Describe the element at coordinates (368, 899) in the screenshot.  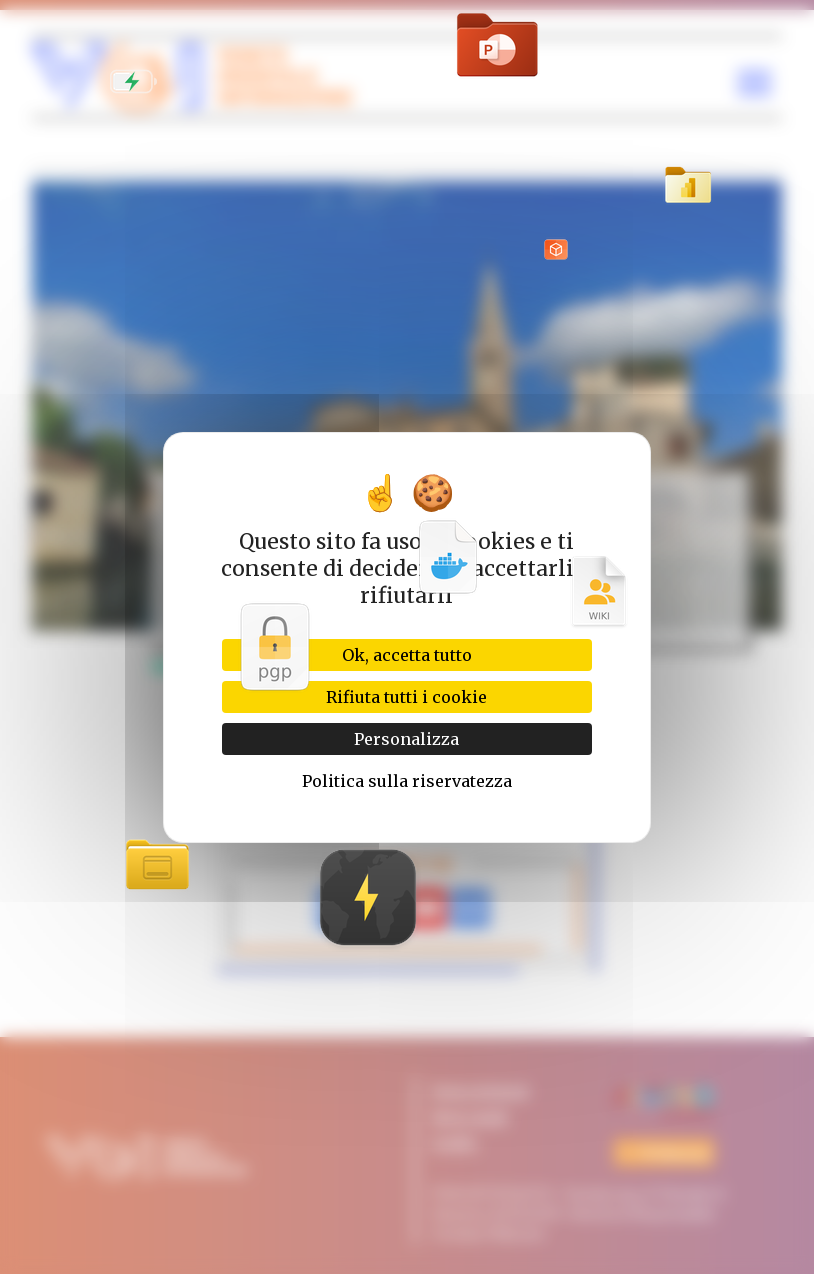
I see `access keyboard shortcuts settings for web browser` at that location.